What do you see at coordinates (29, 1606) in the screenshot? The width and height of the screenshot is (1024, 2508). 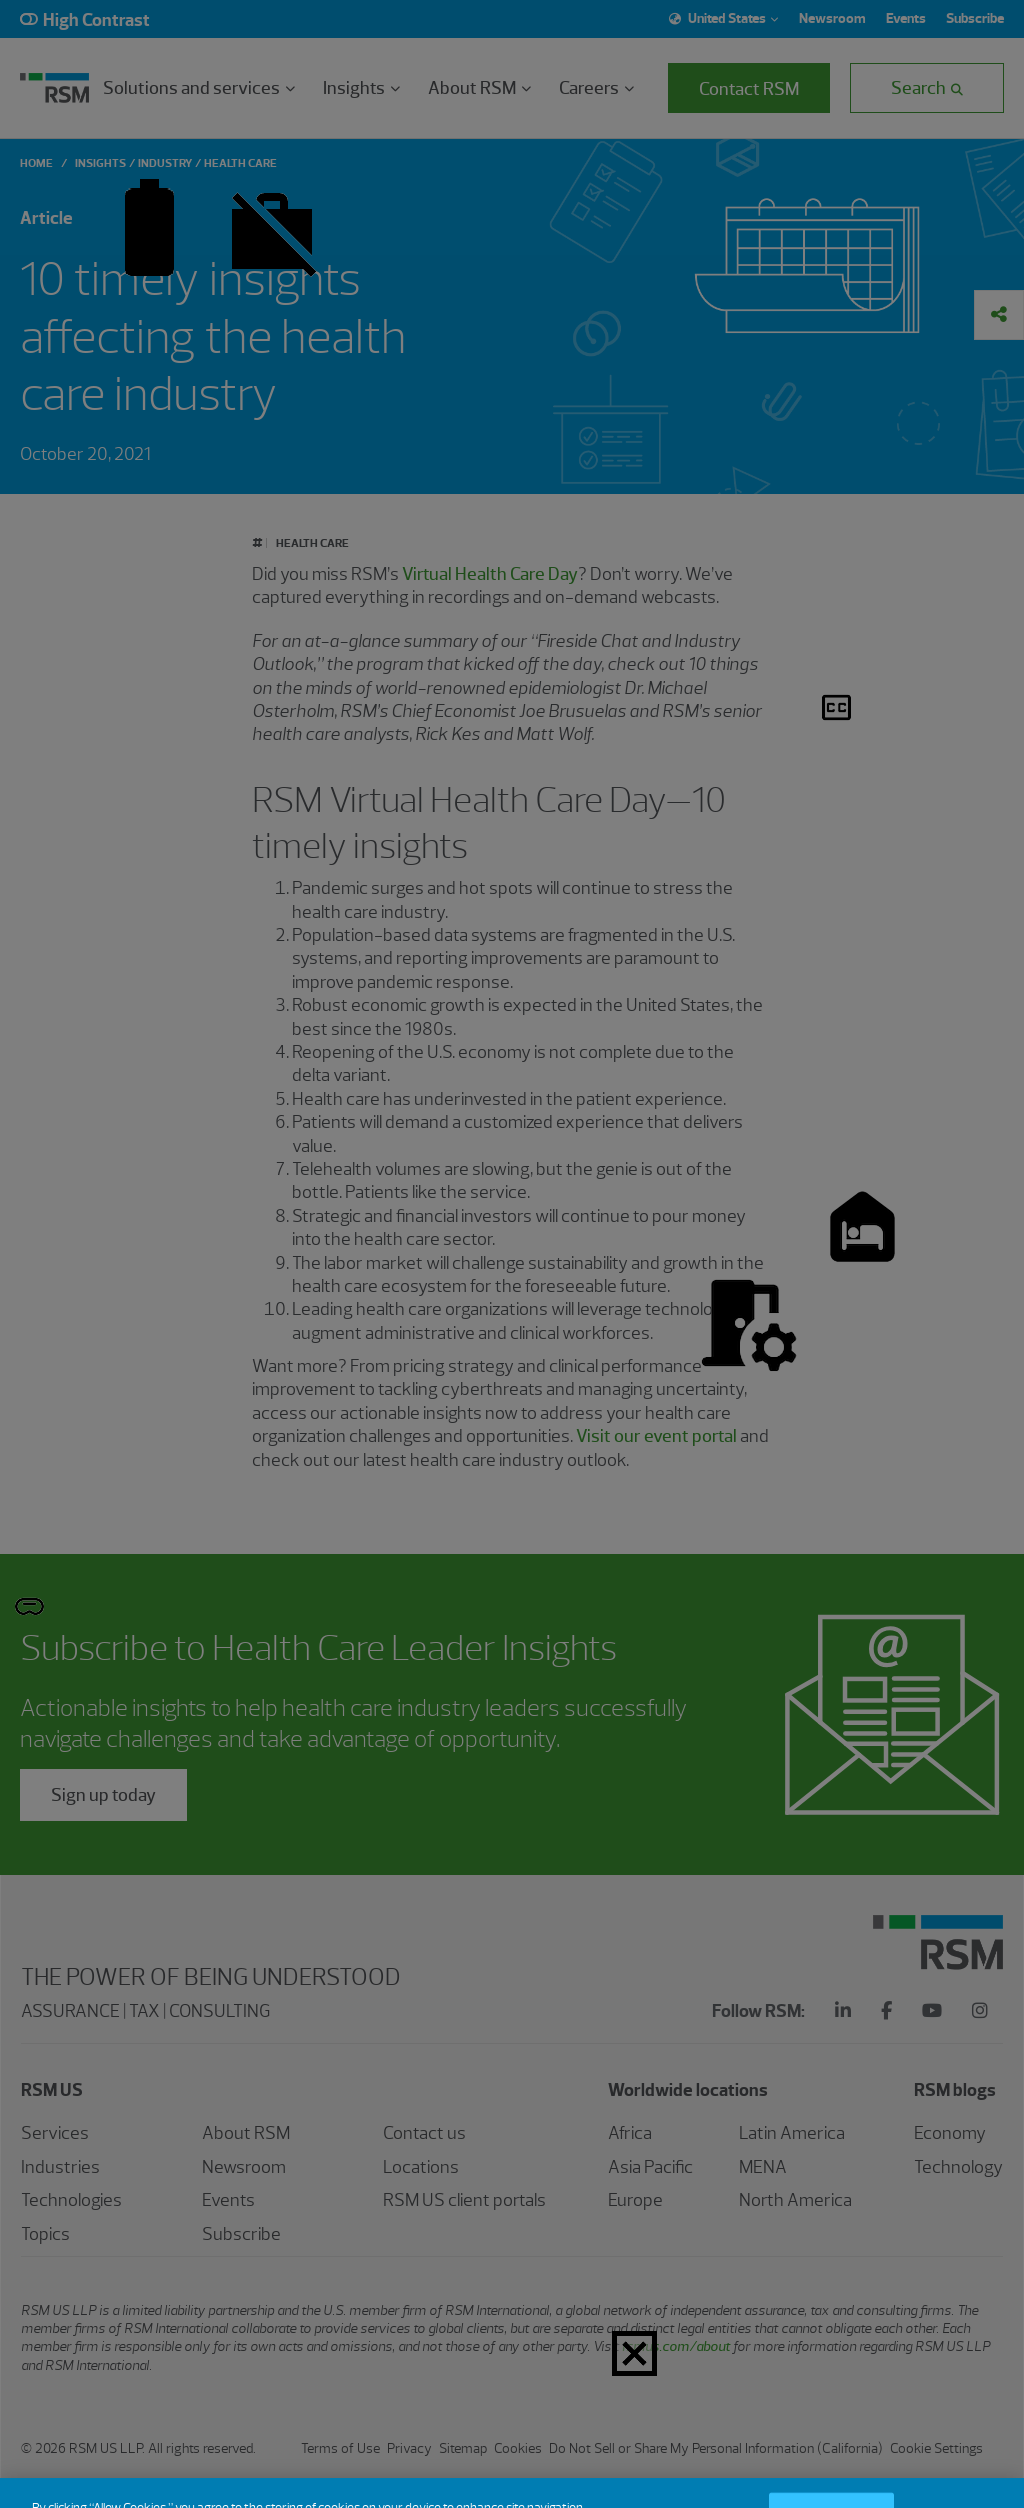 I see `access virtual reality or immersive mode` at bounding box center [29, 1606].